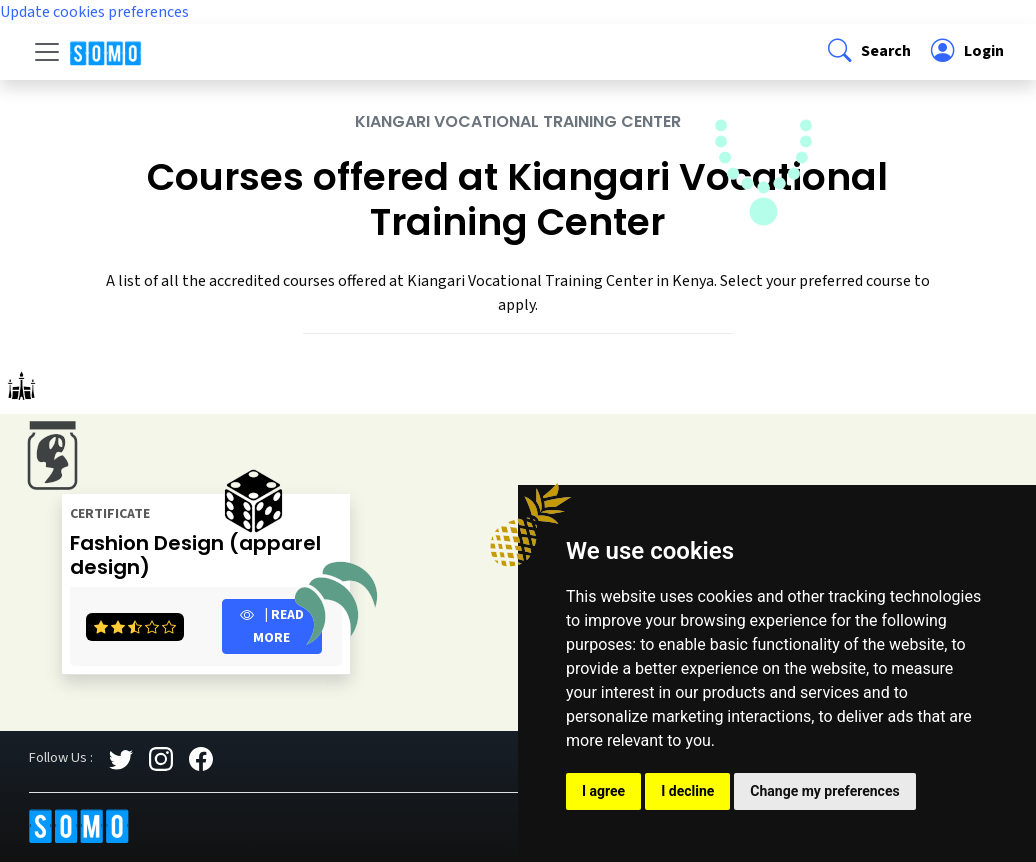 The image size is (1036, 862). I want to click on tropical or exotic food category, so click(532, 525).